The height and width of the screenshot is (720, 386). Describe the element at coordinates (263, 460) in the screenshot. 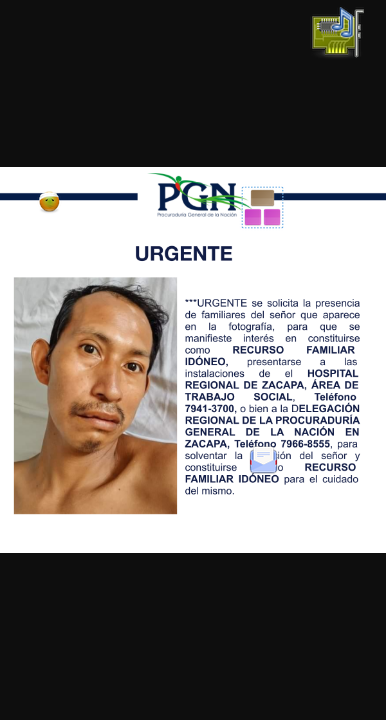

I see `indicates a message has been read` at that location.